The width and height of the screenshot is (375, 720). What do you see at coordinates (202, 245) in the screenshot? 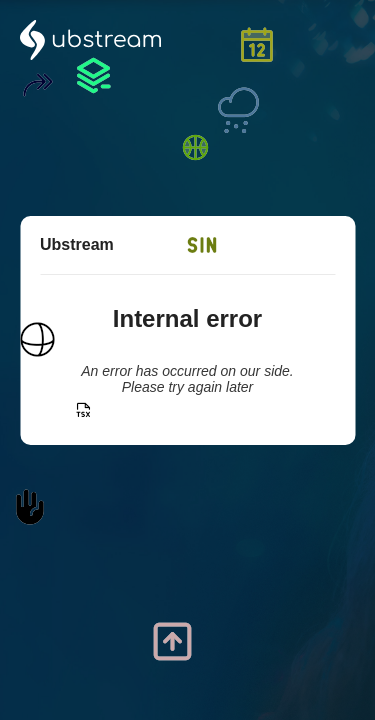
I see `access sine function in calculator` at bounding box center [202, 245].